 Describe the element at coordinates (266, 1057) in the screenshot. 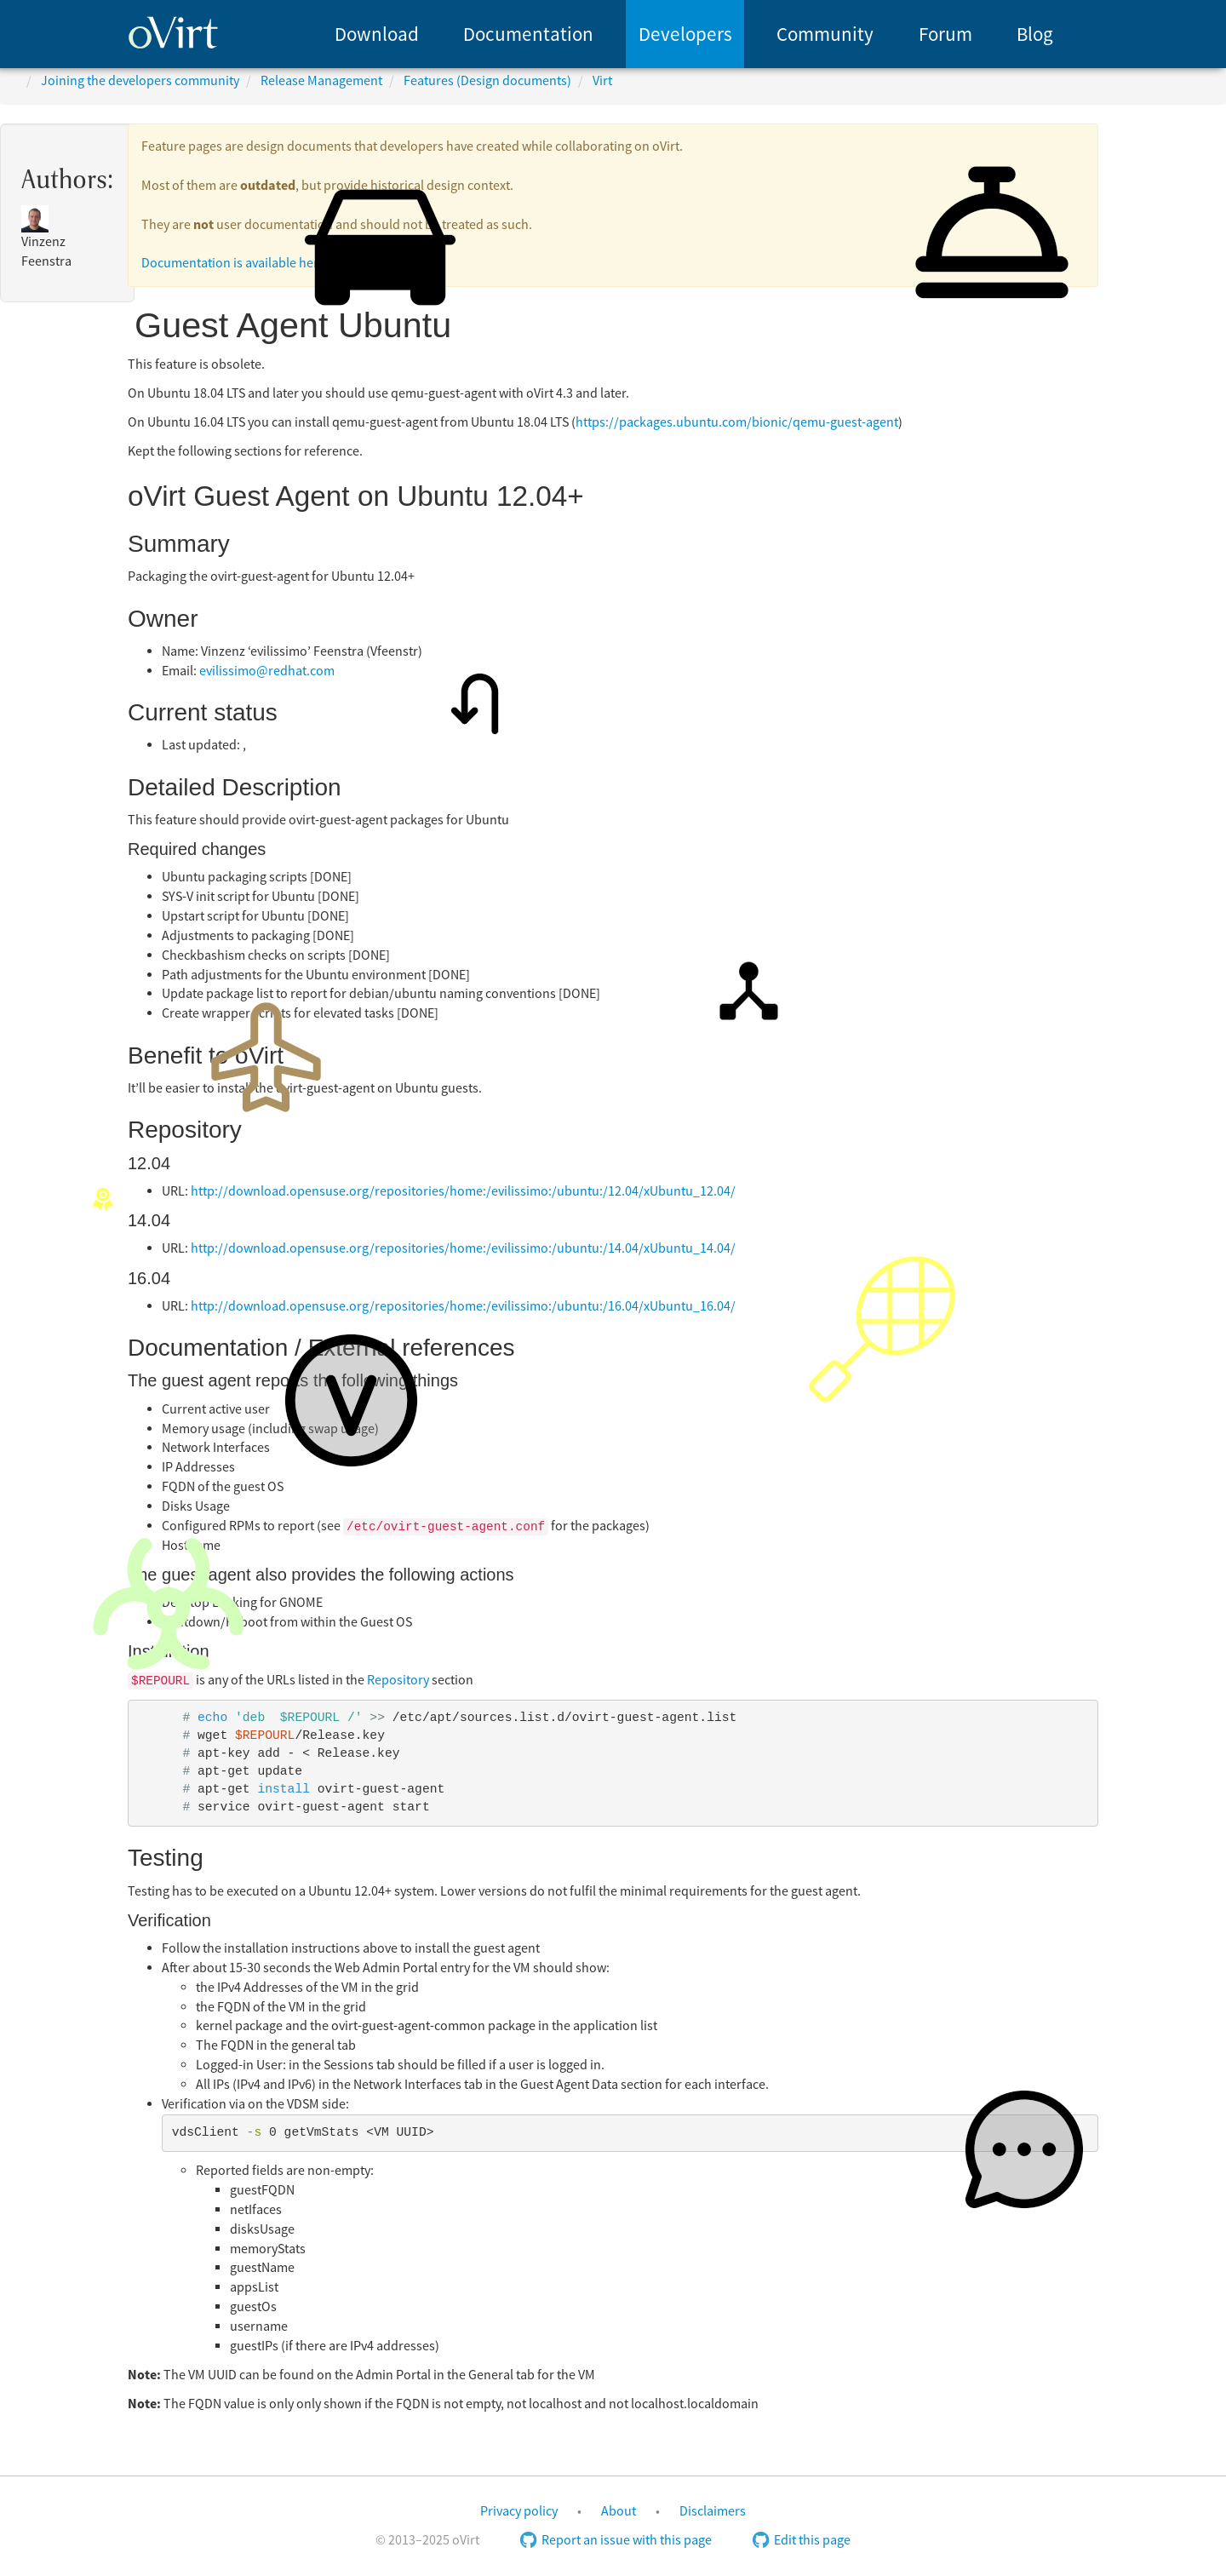

I see `enable airplane mode` at that location.